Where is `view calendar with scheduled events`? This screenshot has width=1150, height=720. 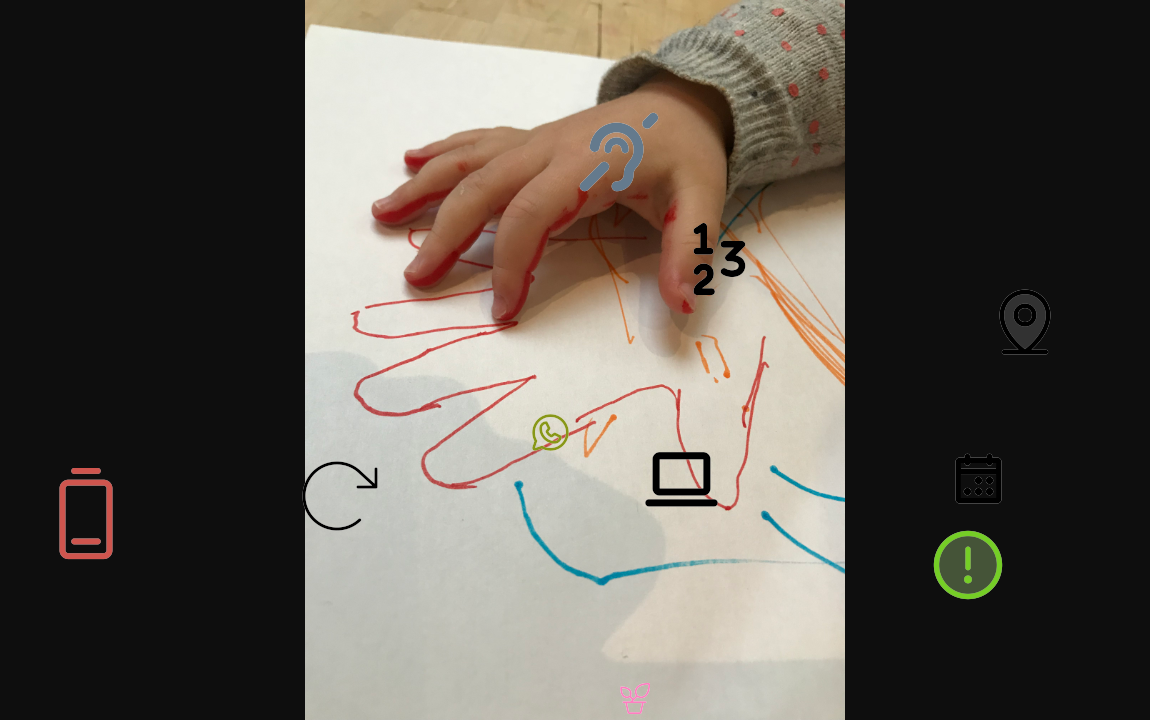
view calendar with scheduled events is located at coordinates (978, 480).